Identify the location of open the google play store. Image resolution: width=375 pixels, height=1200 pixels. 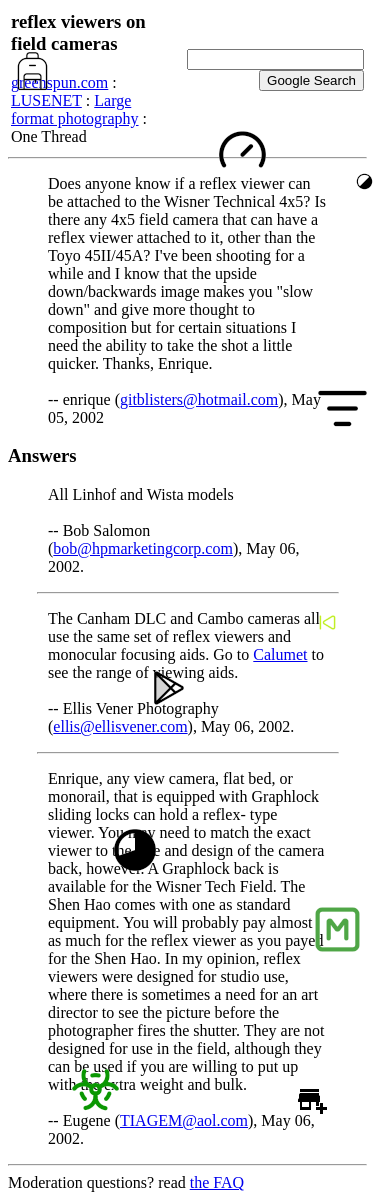
(166, 688).